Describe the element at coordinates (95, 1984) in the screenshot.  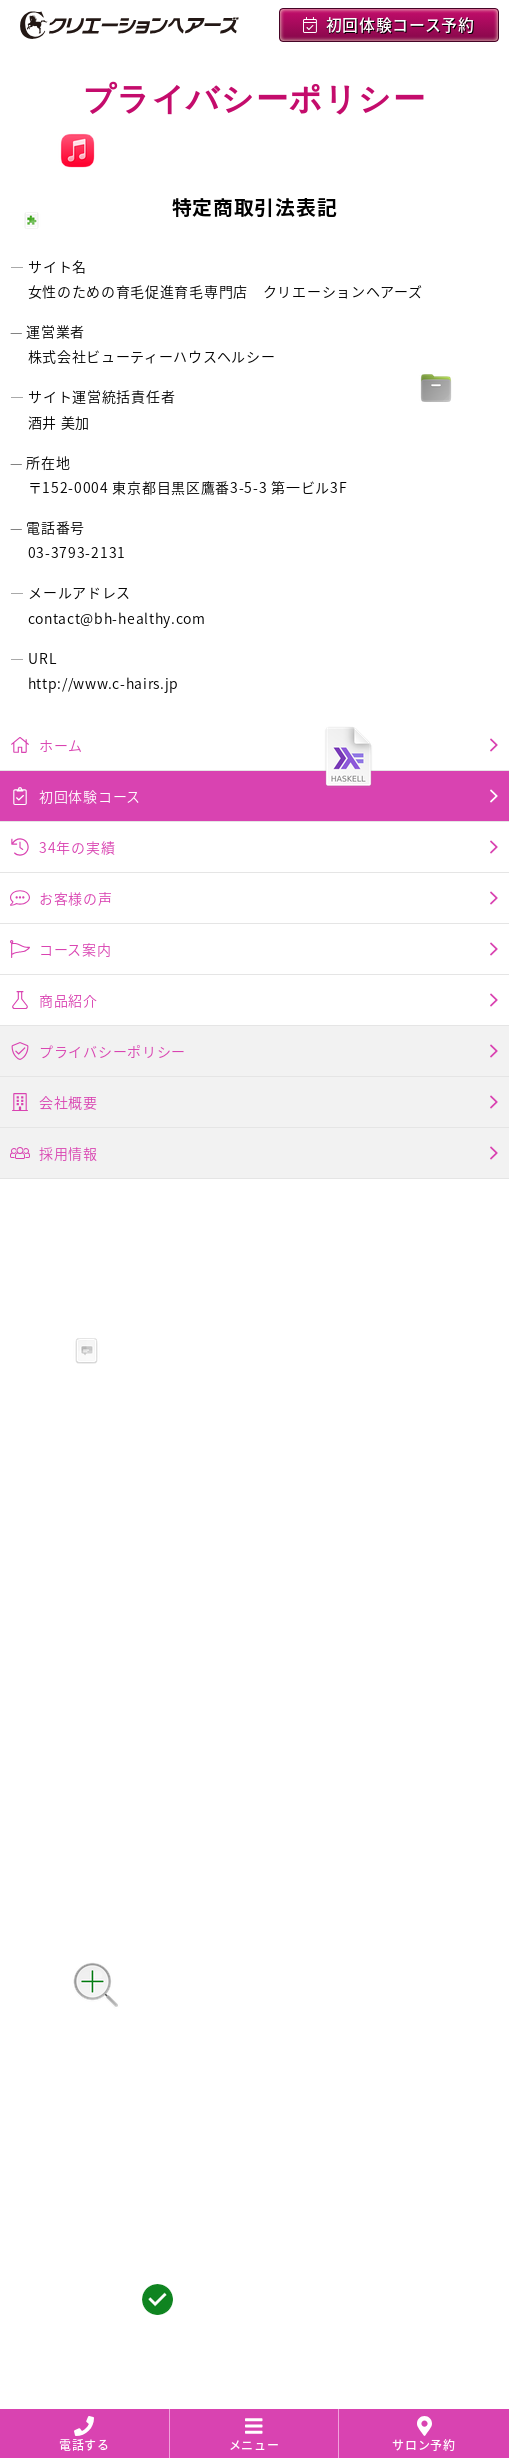
I see `zoom in on file or document` at that location.